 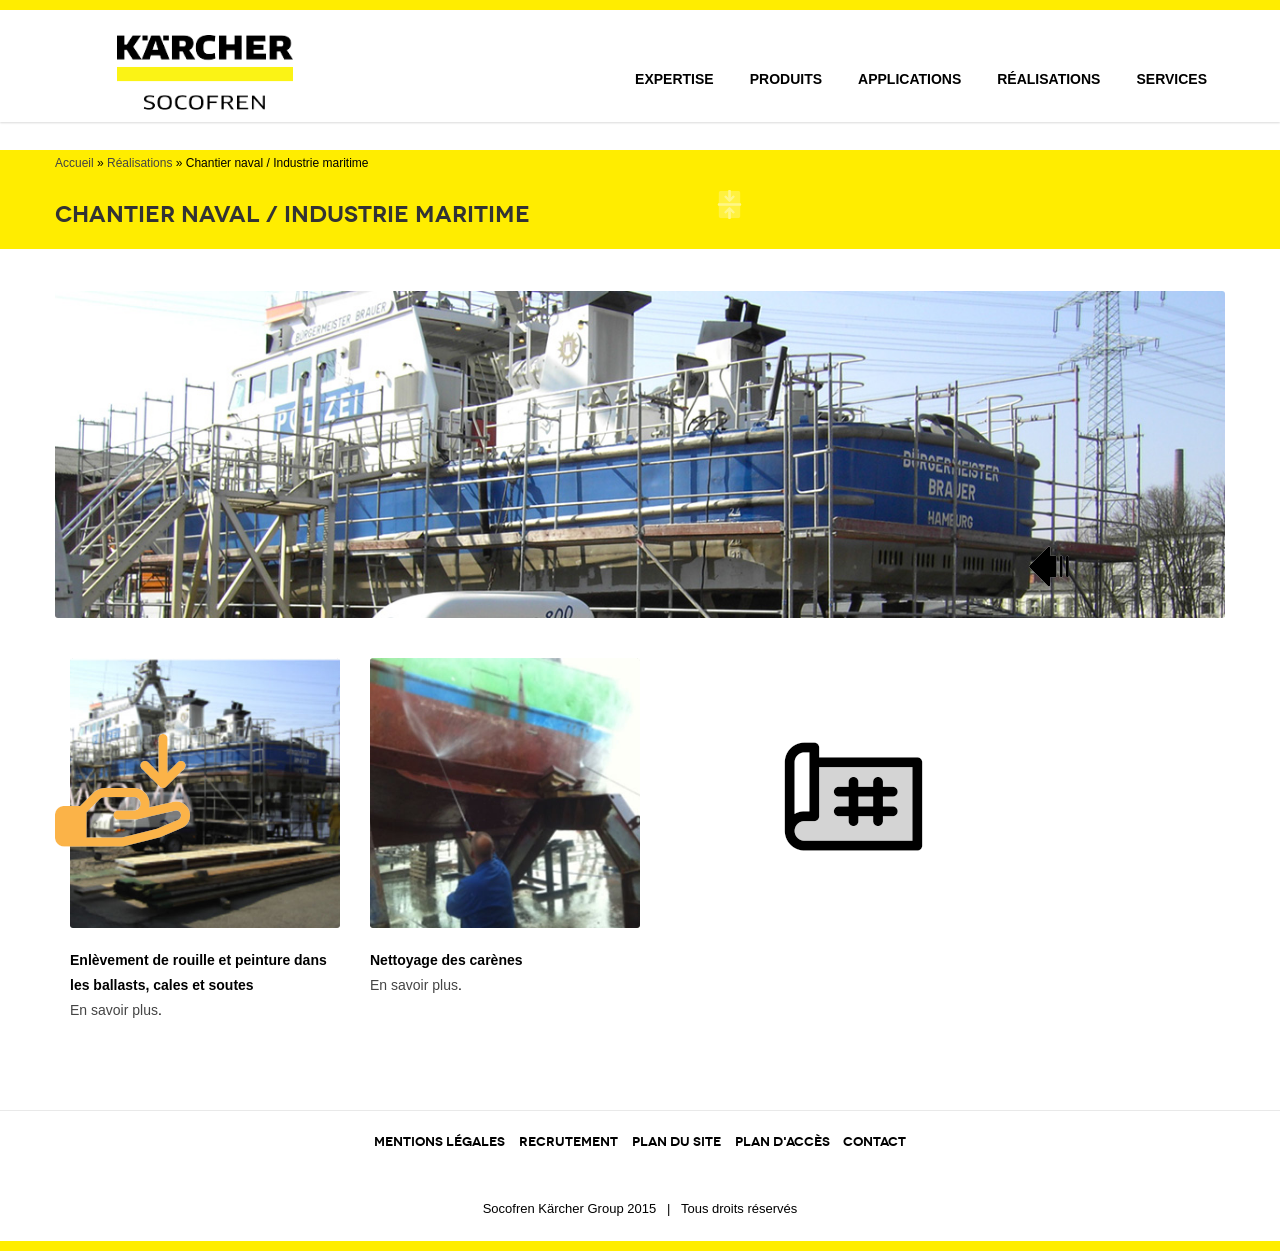 I want to click on go back multiple steps, so click(x=1050, y=566).